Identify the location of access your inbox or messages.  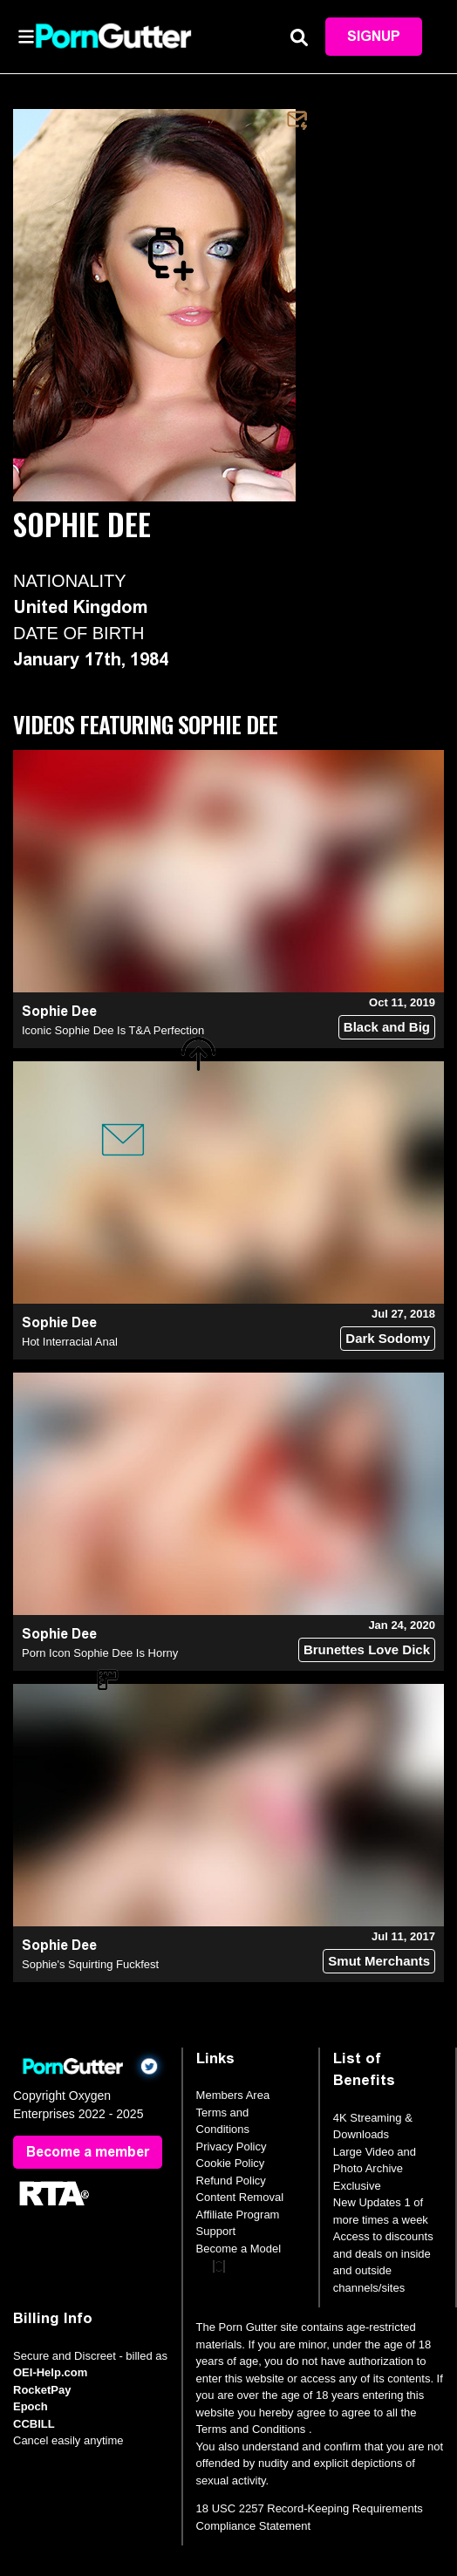
(123, 1140).